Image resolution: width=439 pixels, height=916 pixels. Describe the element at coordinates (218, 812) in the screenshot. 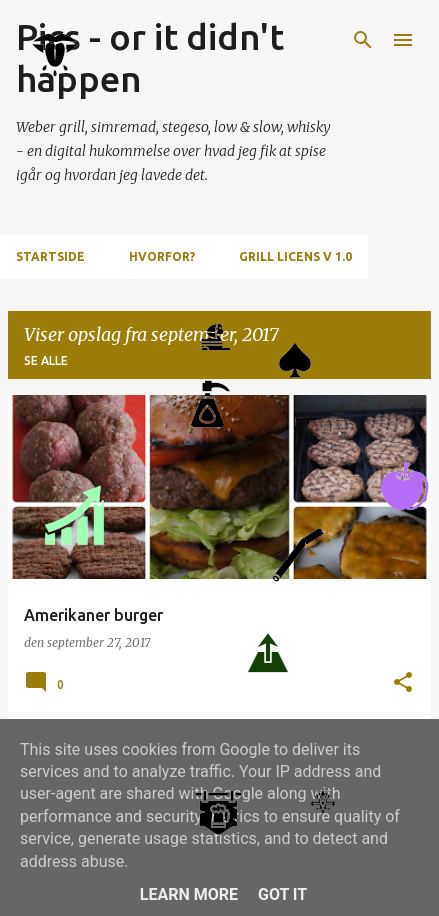

I see `locate nearby taverns or pubs` at that location.